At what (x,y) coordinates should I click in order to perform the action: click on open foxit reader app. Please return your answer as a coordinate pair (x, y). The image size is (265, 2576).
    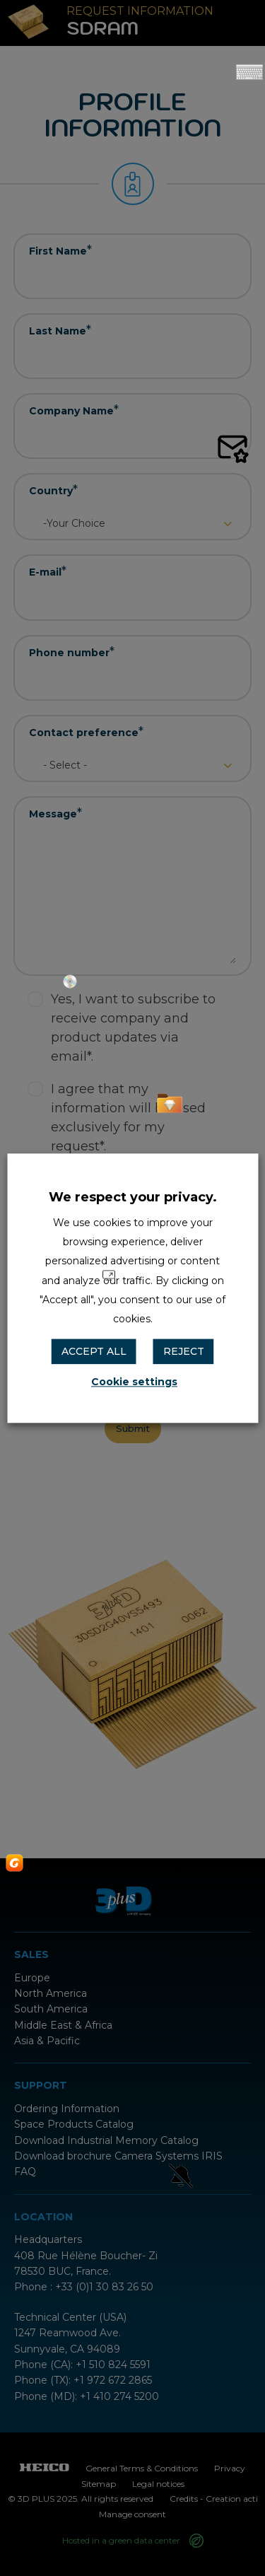
    Looking at the image, I should click on (14, 1863).